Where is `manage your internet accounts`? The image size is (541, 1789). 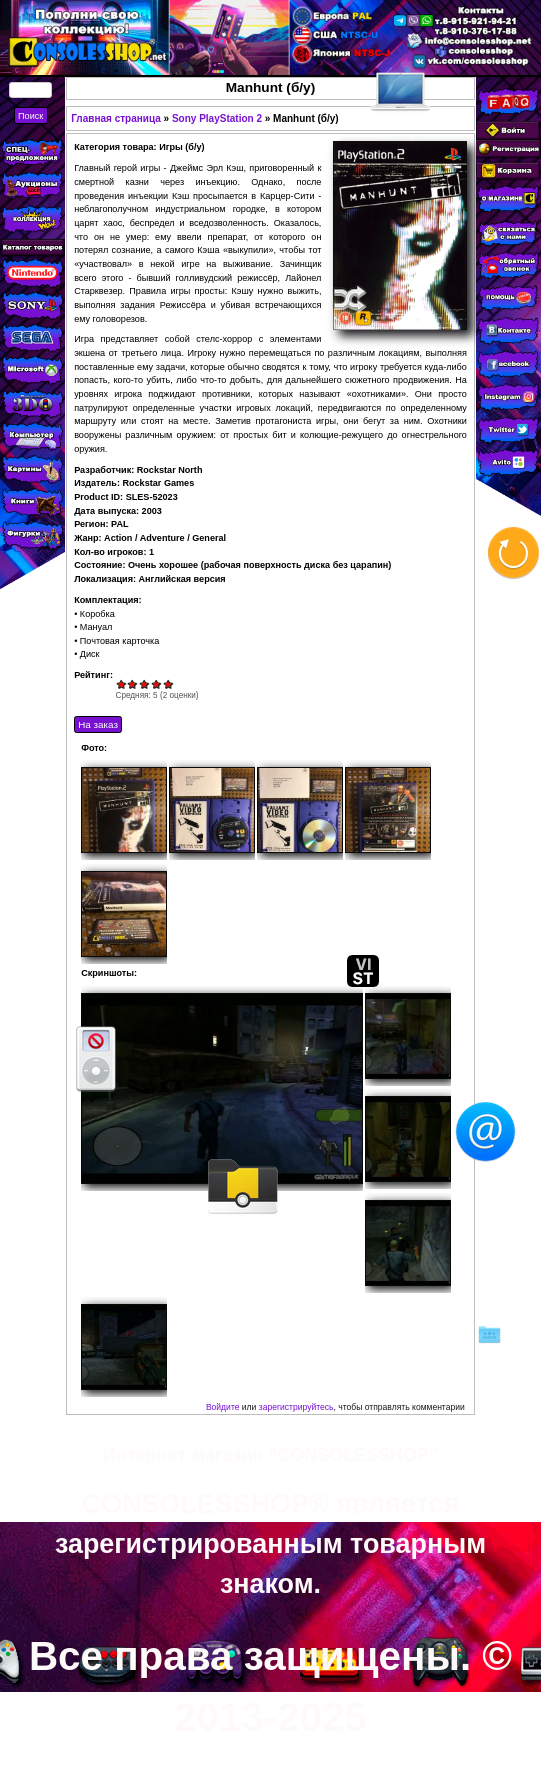 manage your internet accounts is located at coordinates (485, 1131).